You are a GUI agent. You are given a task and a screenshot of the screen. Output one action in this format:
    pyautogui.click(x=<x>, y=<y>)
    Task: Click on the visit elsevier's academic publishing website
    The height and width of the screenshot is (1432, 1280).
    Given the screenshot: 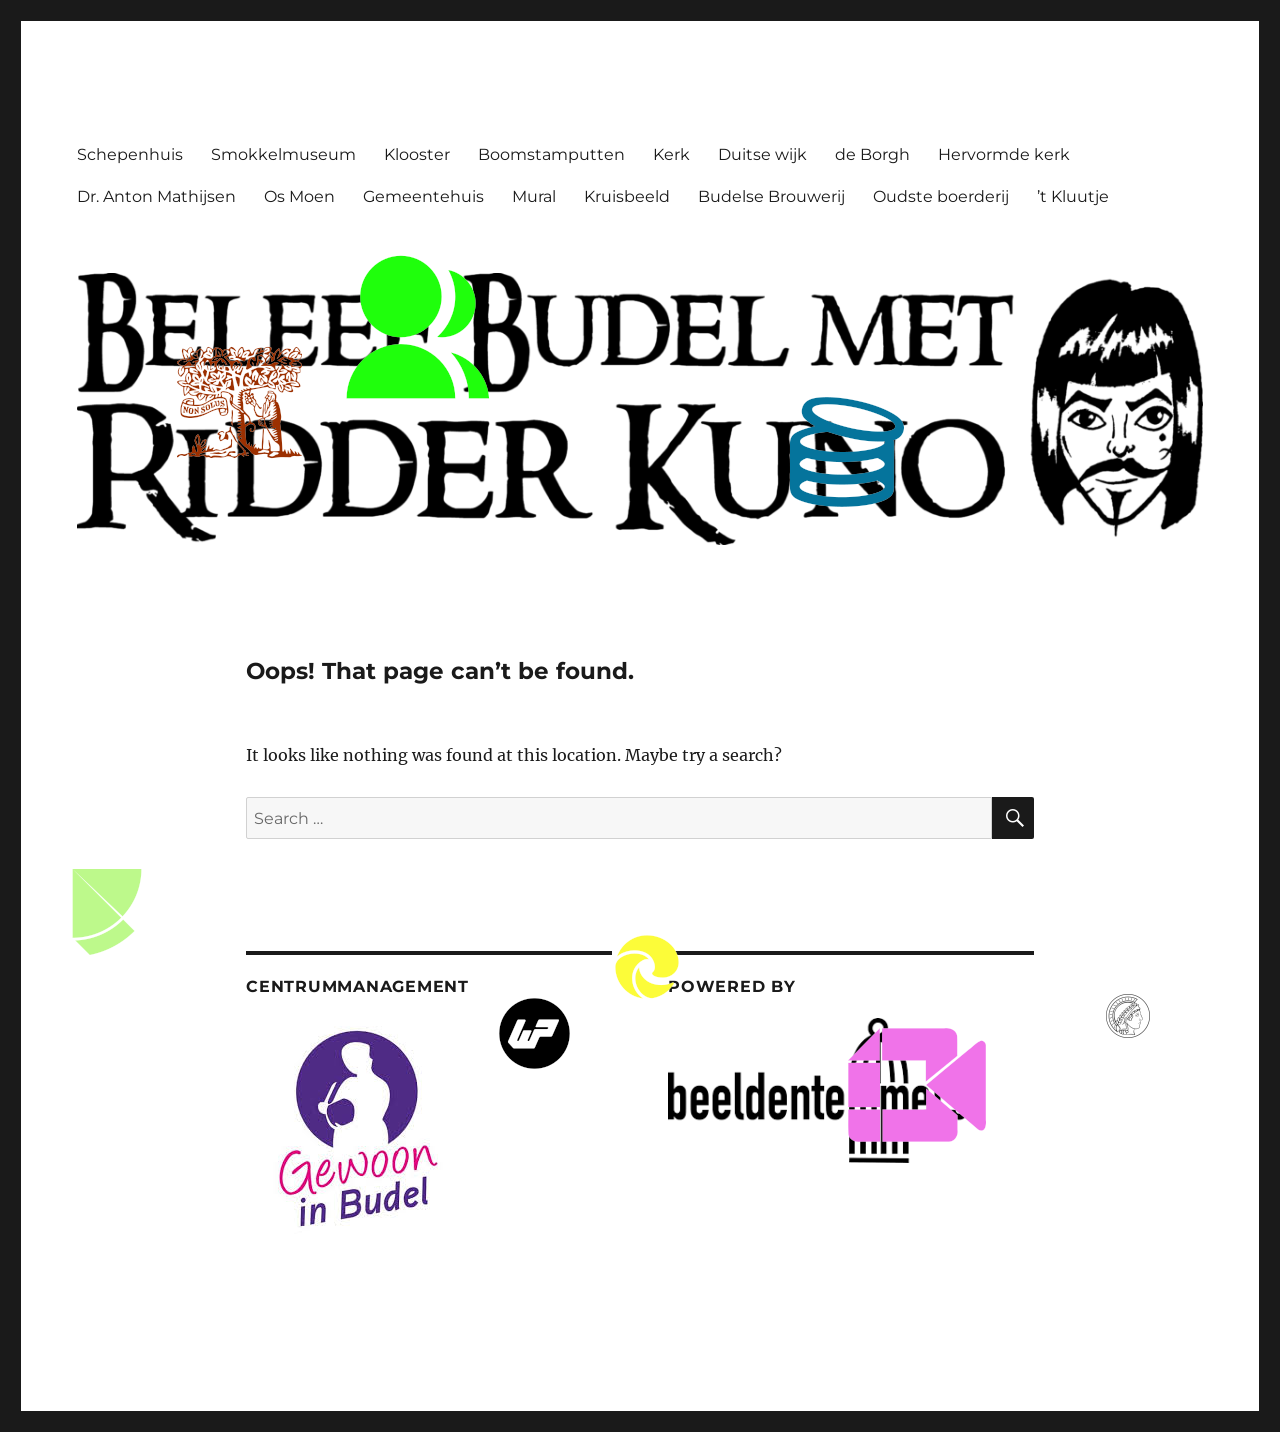 What is the action you would take?
    pyautogui.click(x=239, y=402)
    